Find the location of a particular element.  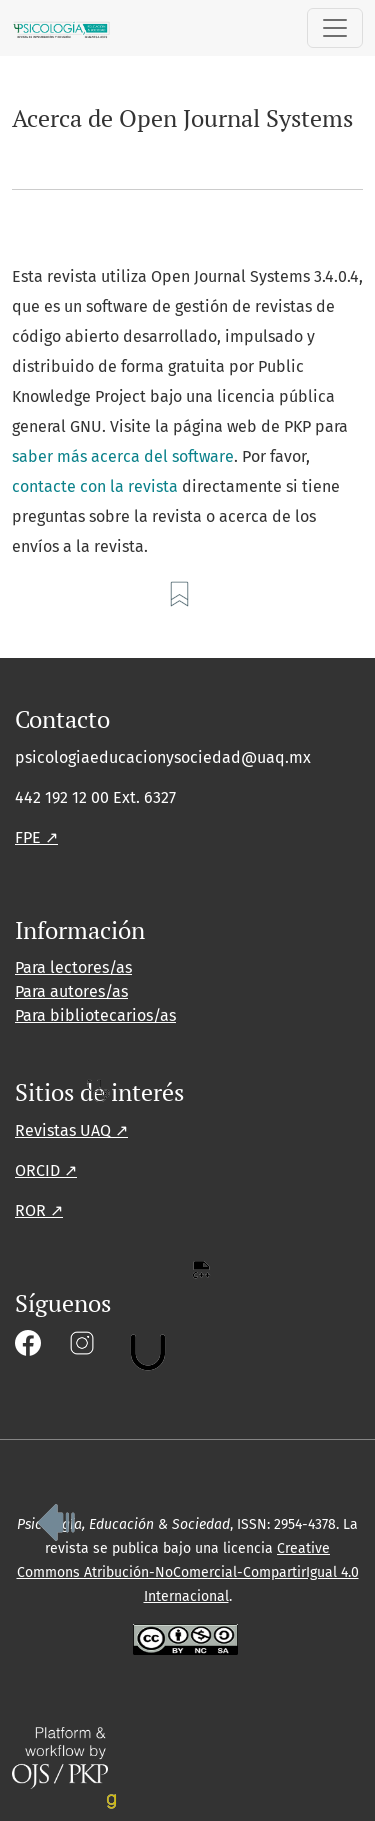

open the Goodreads app is located at coordinates (111, 1801).